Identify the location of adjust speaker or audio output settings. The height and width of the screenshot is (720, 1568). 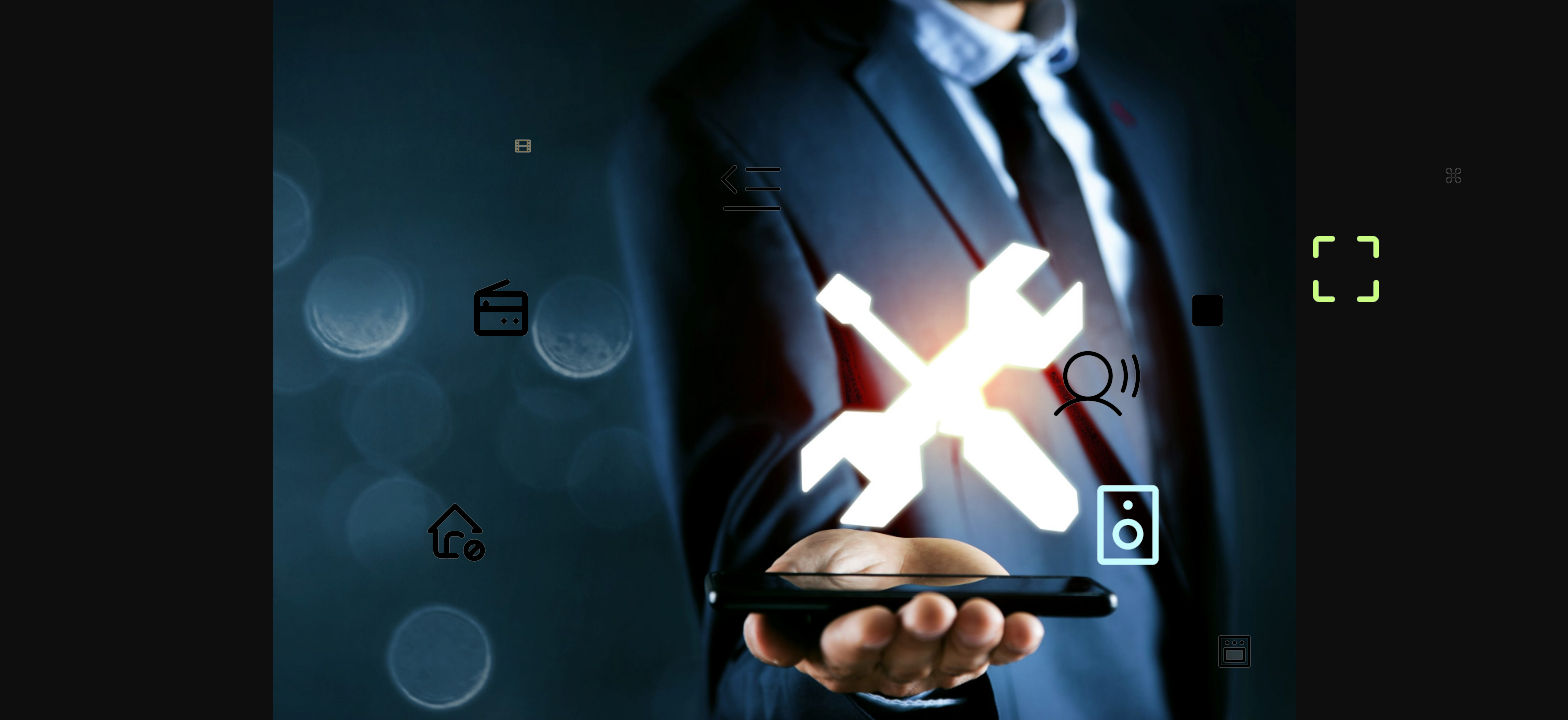
(1128, 525).